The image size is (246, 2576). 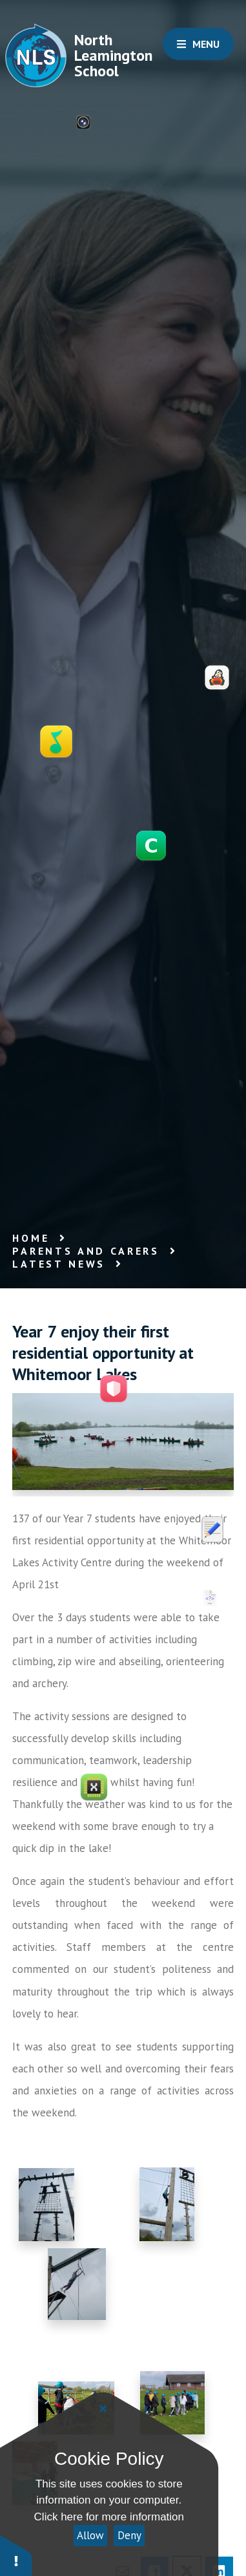 I want to click on a PHP source code file, so click(x=210, y=1598).